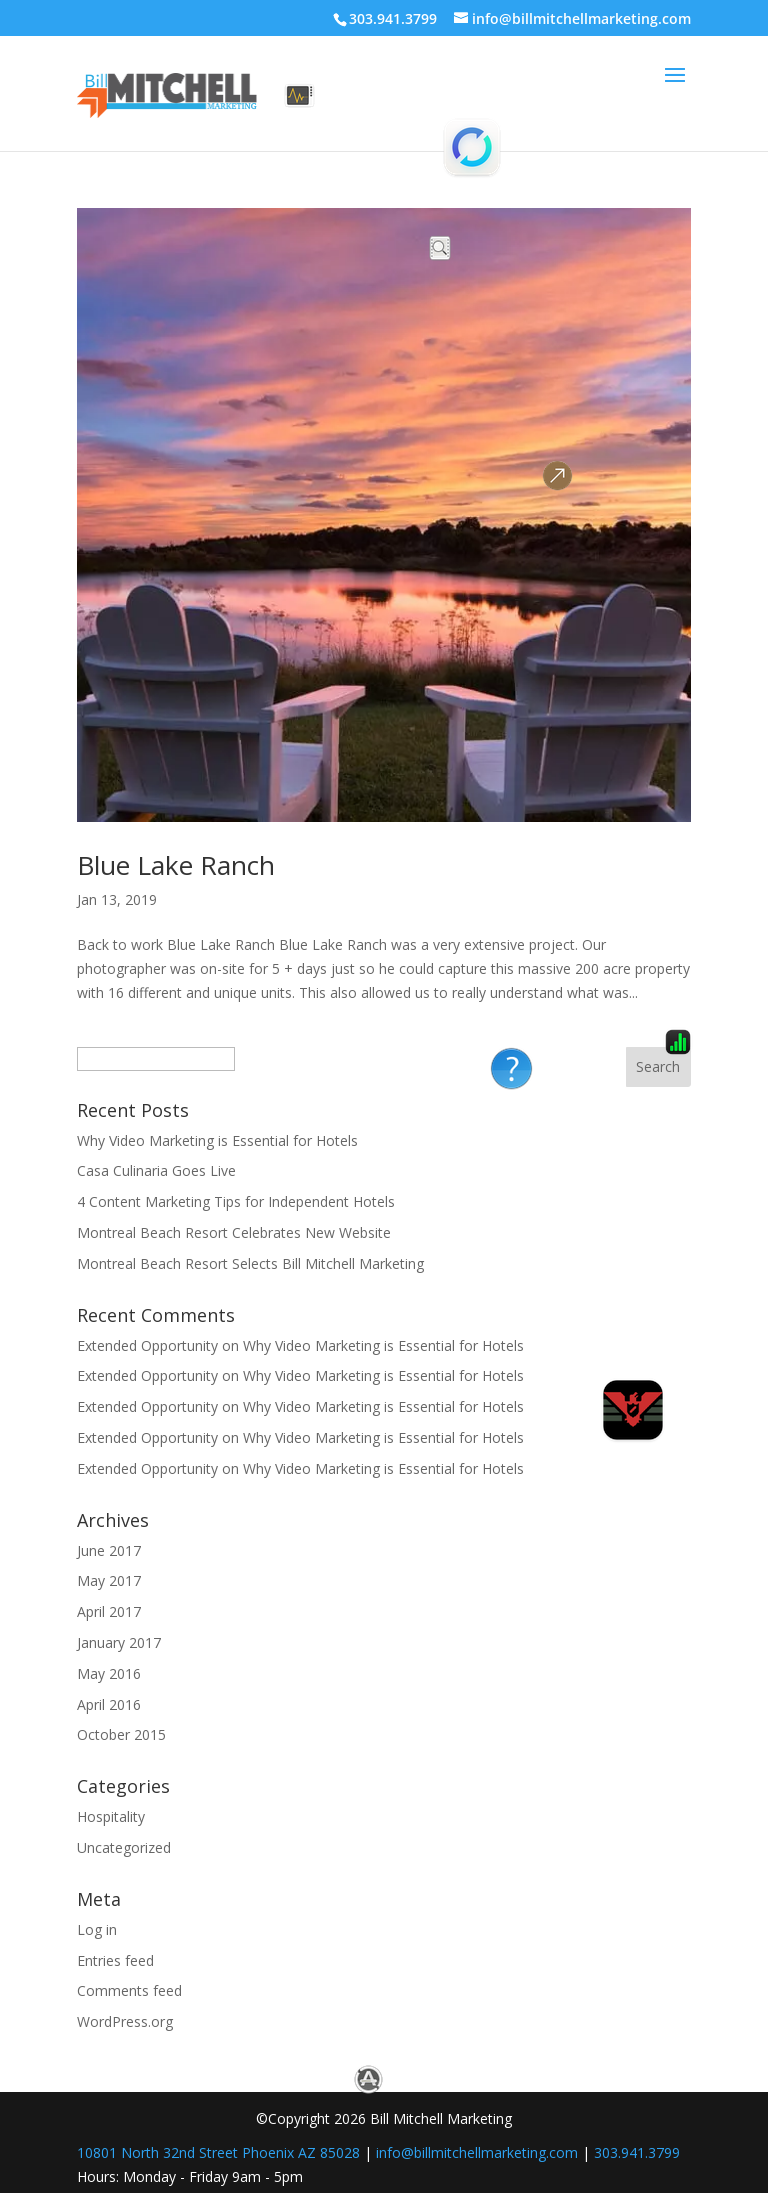 Image resolution: width=768 pixels, height=2193 pixels. I want to click on open the system logs application, so click(440, 248).